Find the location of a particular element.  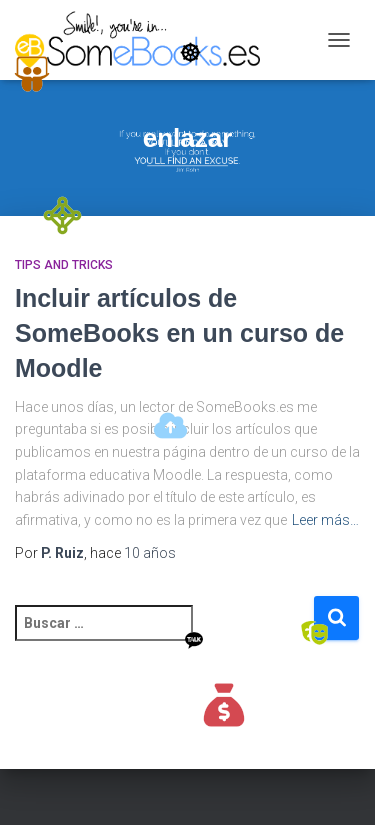

view your earnings or balance is located at coordinates (224, 705).